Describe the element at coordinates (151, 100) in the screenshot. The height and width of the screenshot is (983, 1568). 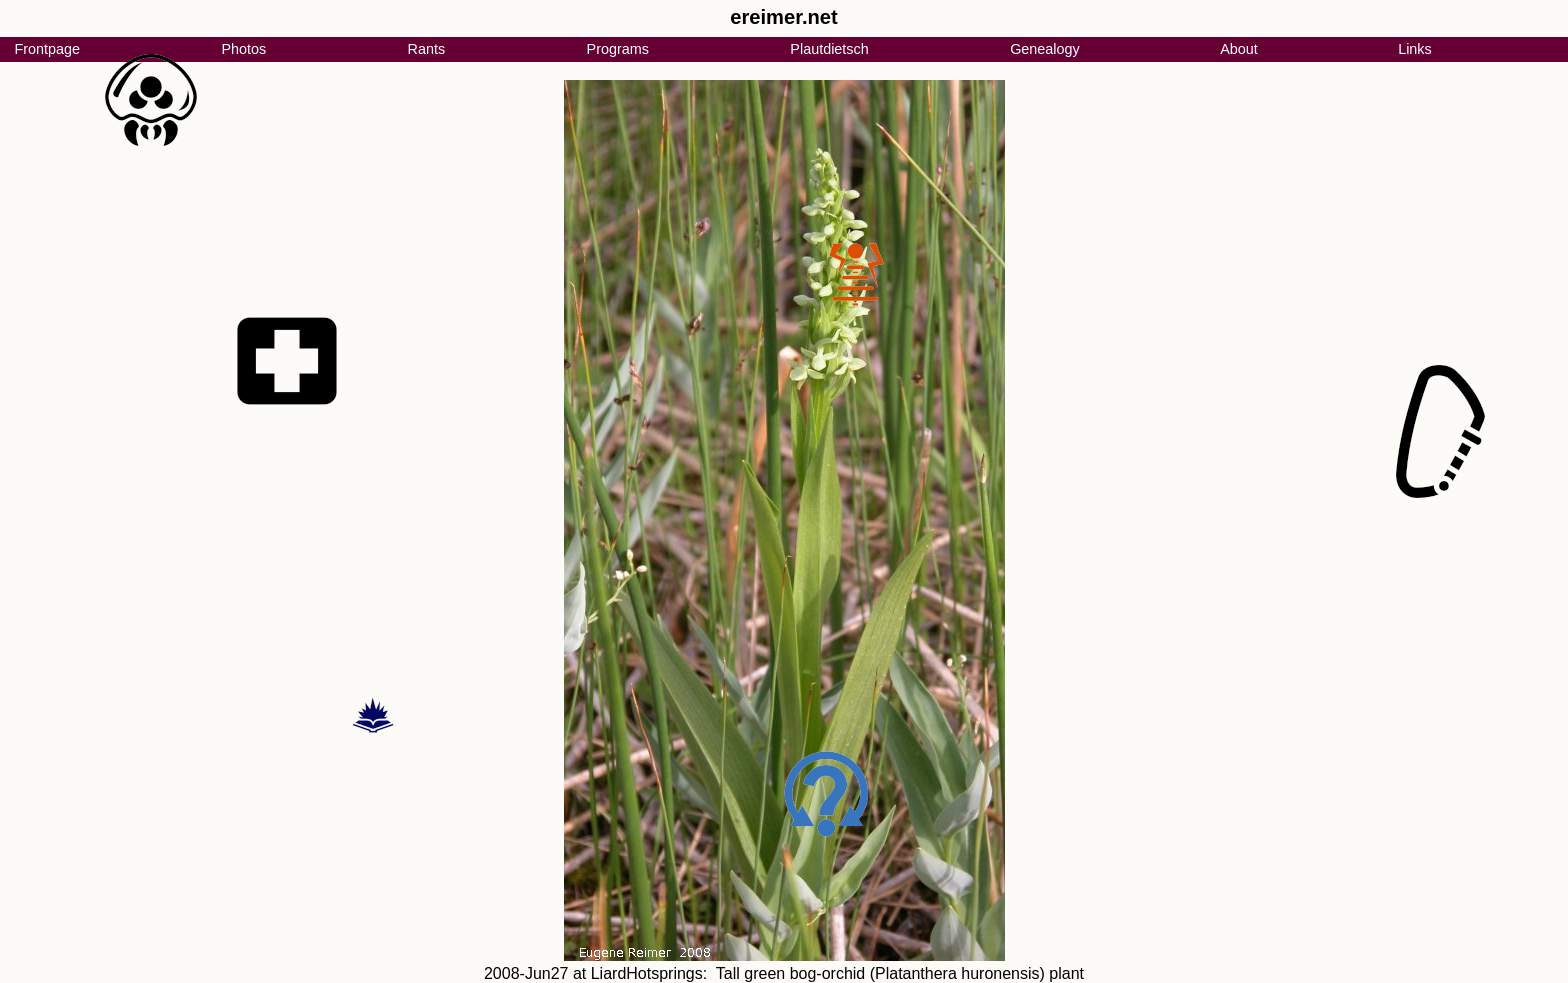
I see `metroid creature icon from the nintendo game series` at that location.